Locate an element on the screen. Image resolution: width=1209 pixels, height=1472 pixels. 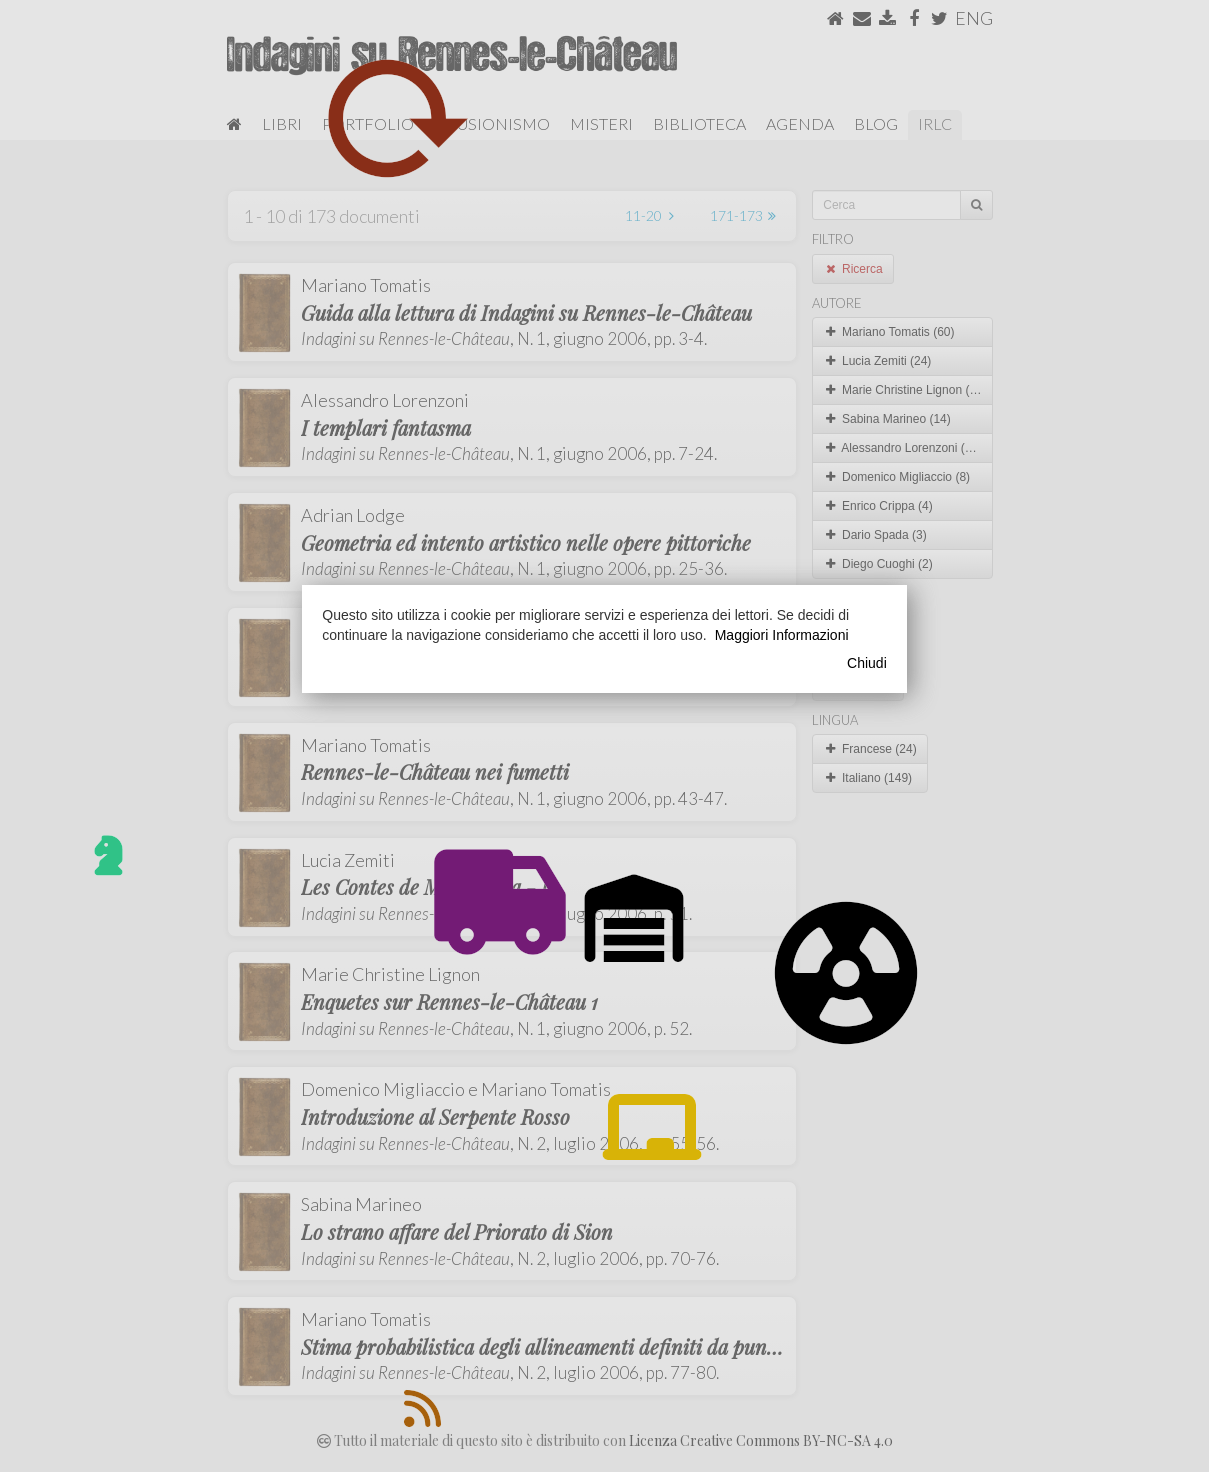
access classroom or educational content is located at coordinates (652, 1127).